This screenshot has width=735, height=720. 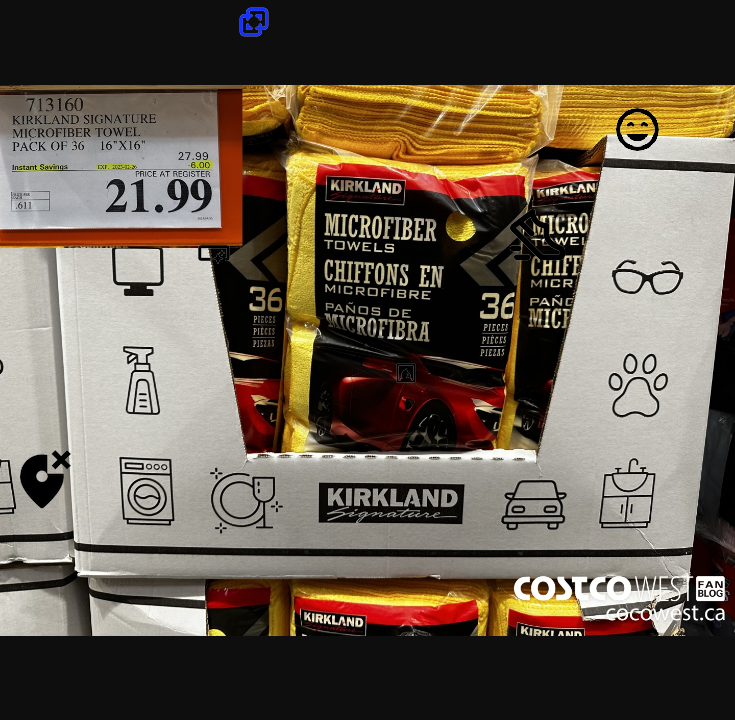 I want to click on access fireplace or heating controls, so click(x=406, y=373).